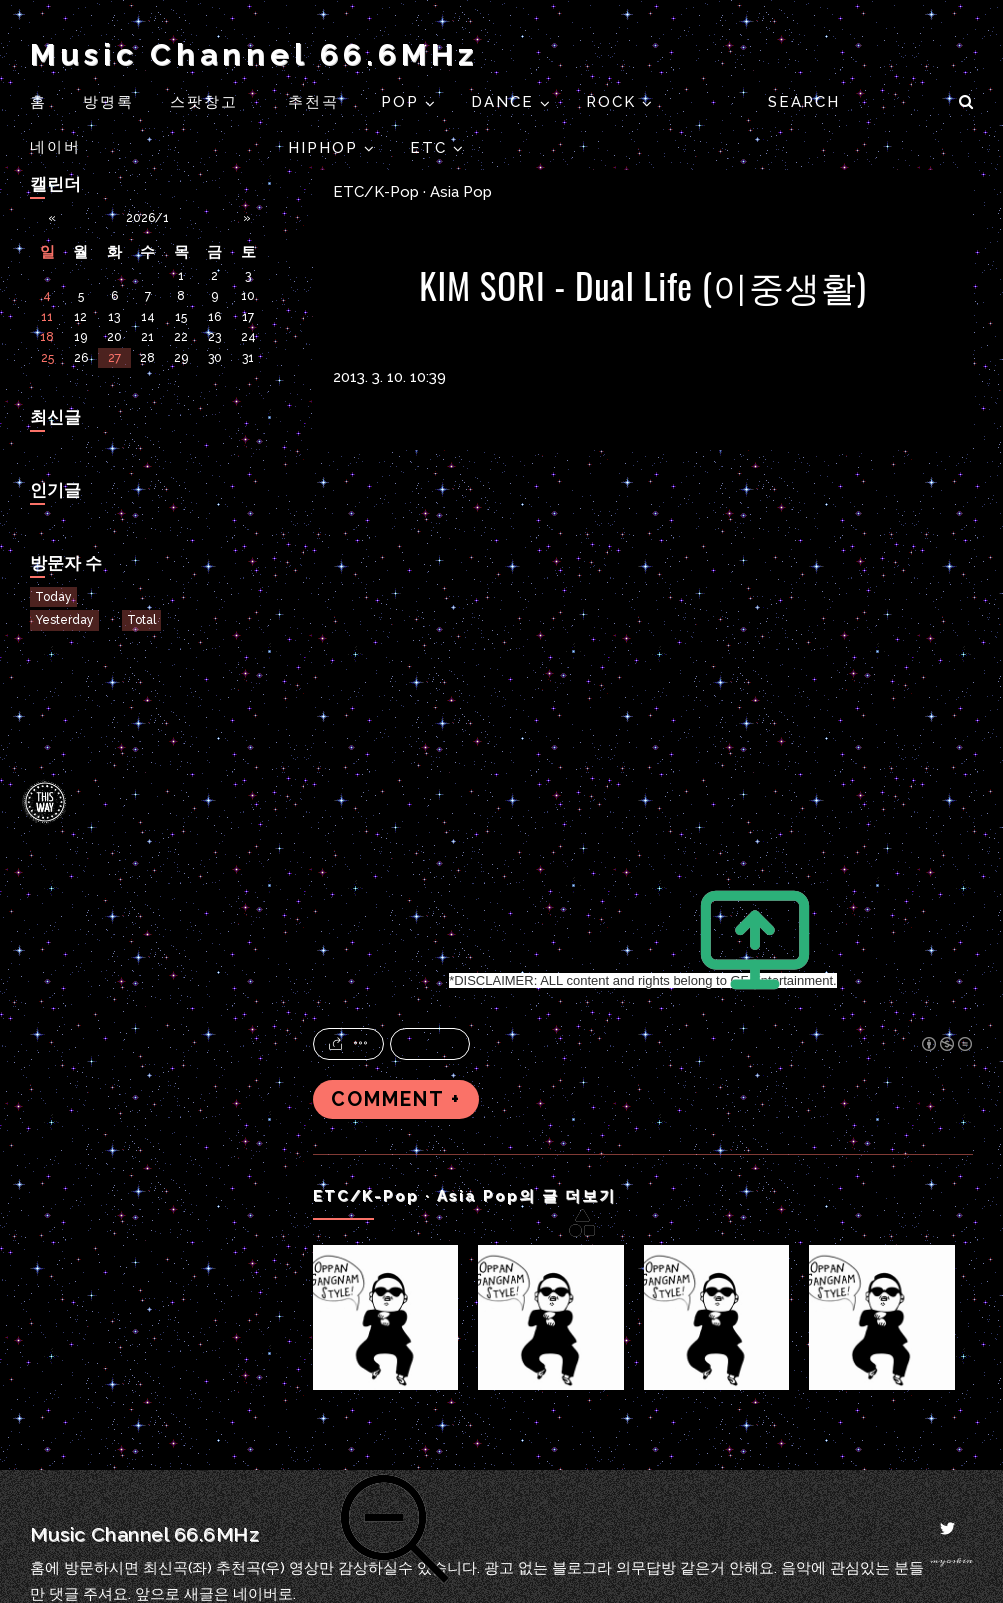 The image size is (1003, 1603). I want to click on access shape tools or drawing options, so click(582, 1223).